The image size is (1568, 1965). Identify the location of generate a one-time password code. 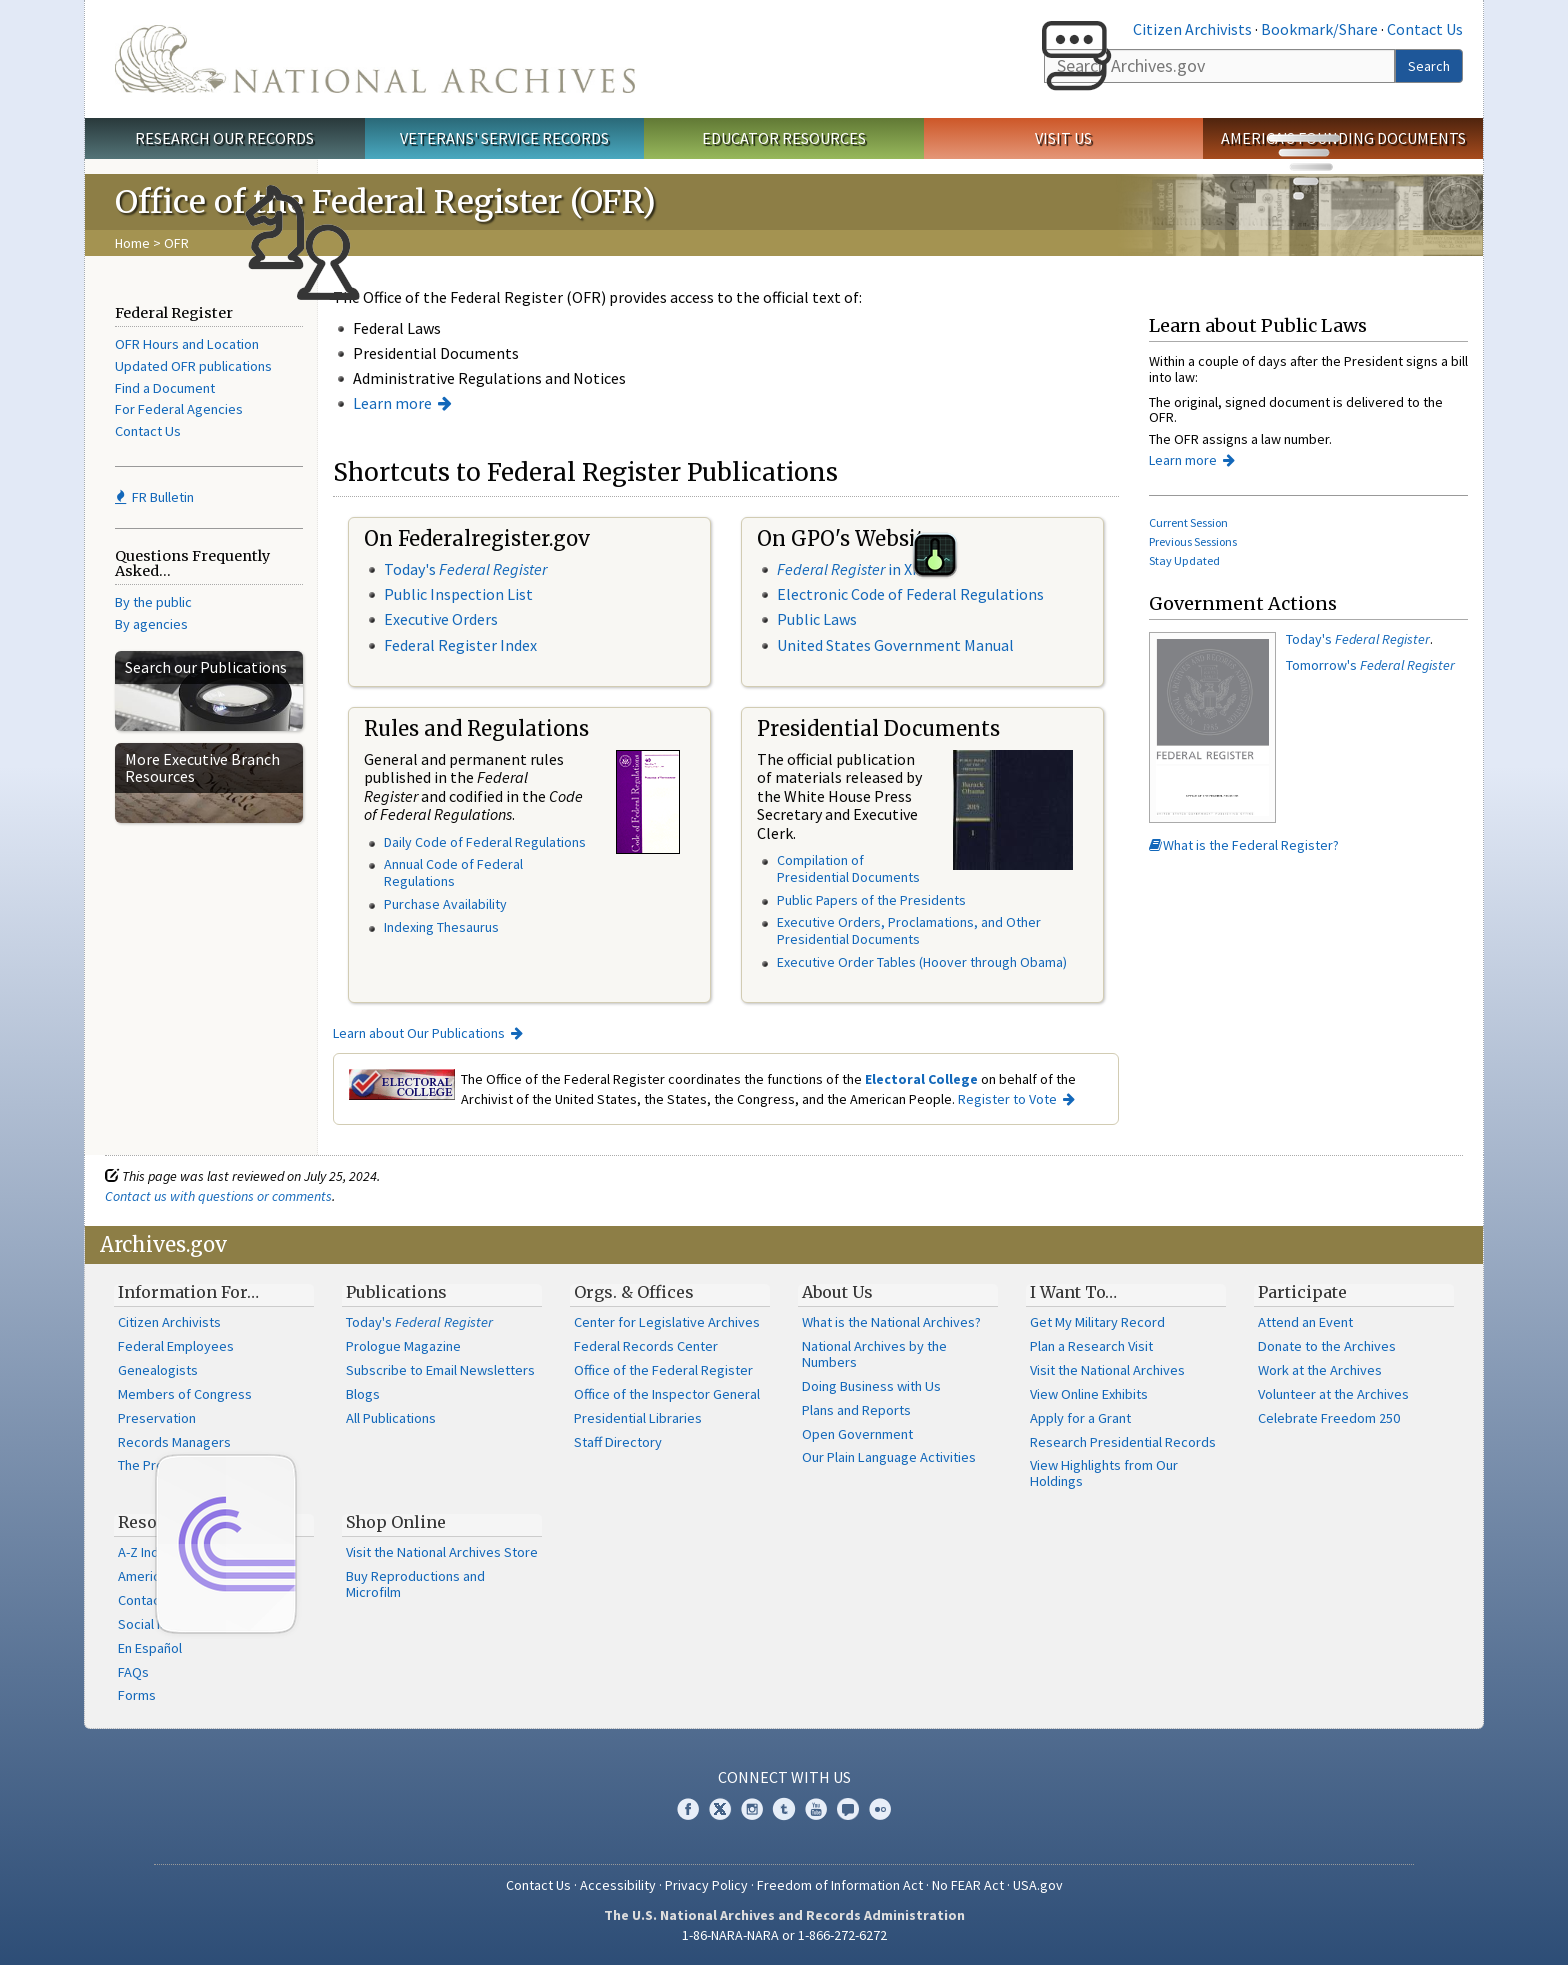
(1079, 58).